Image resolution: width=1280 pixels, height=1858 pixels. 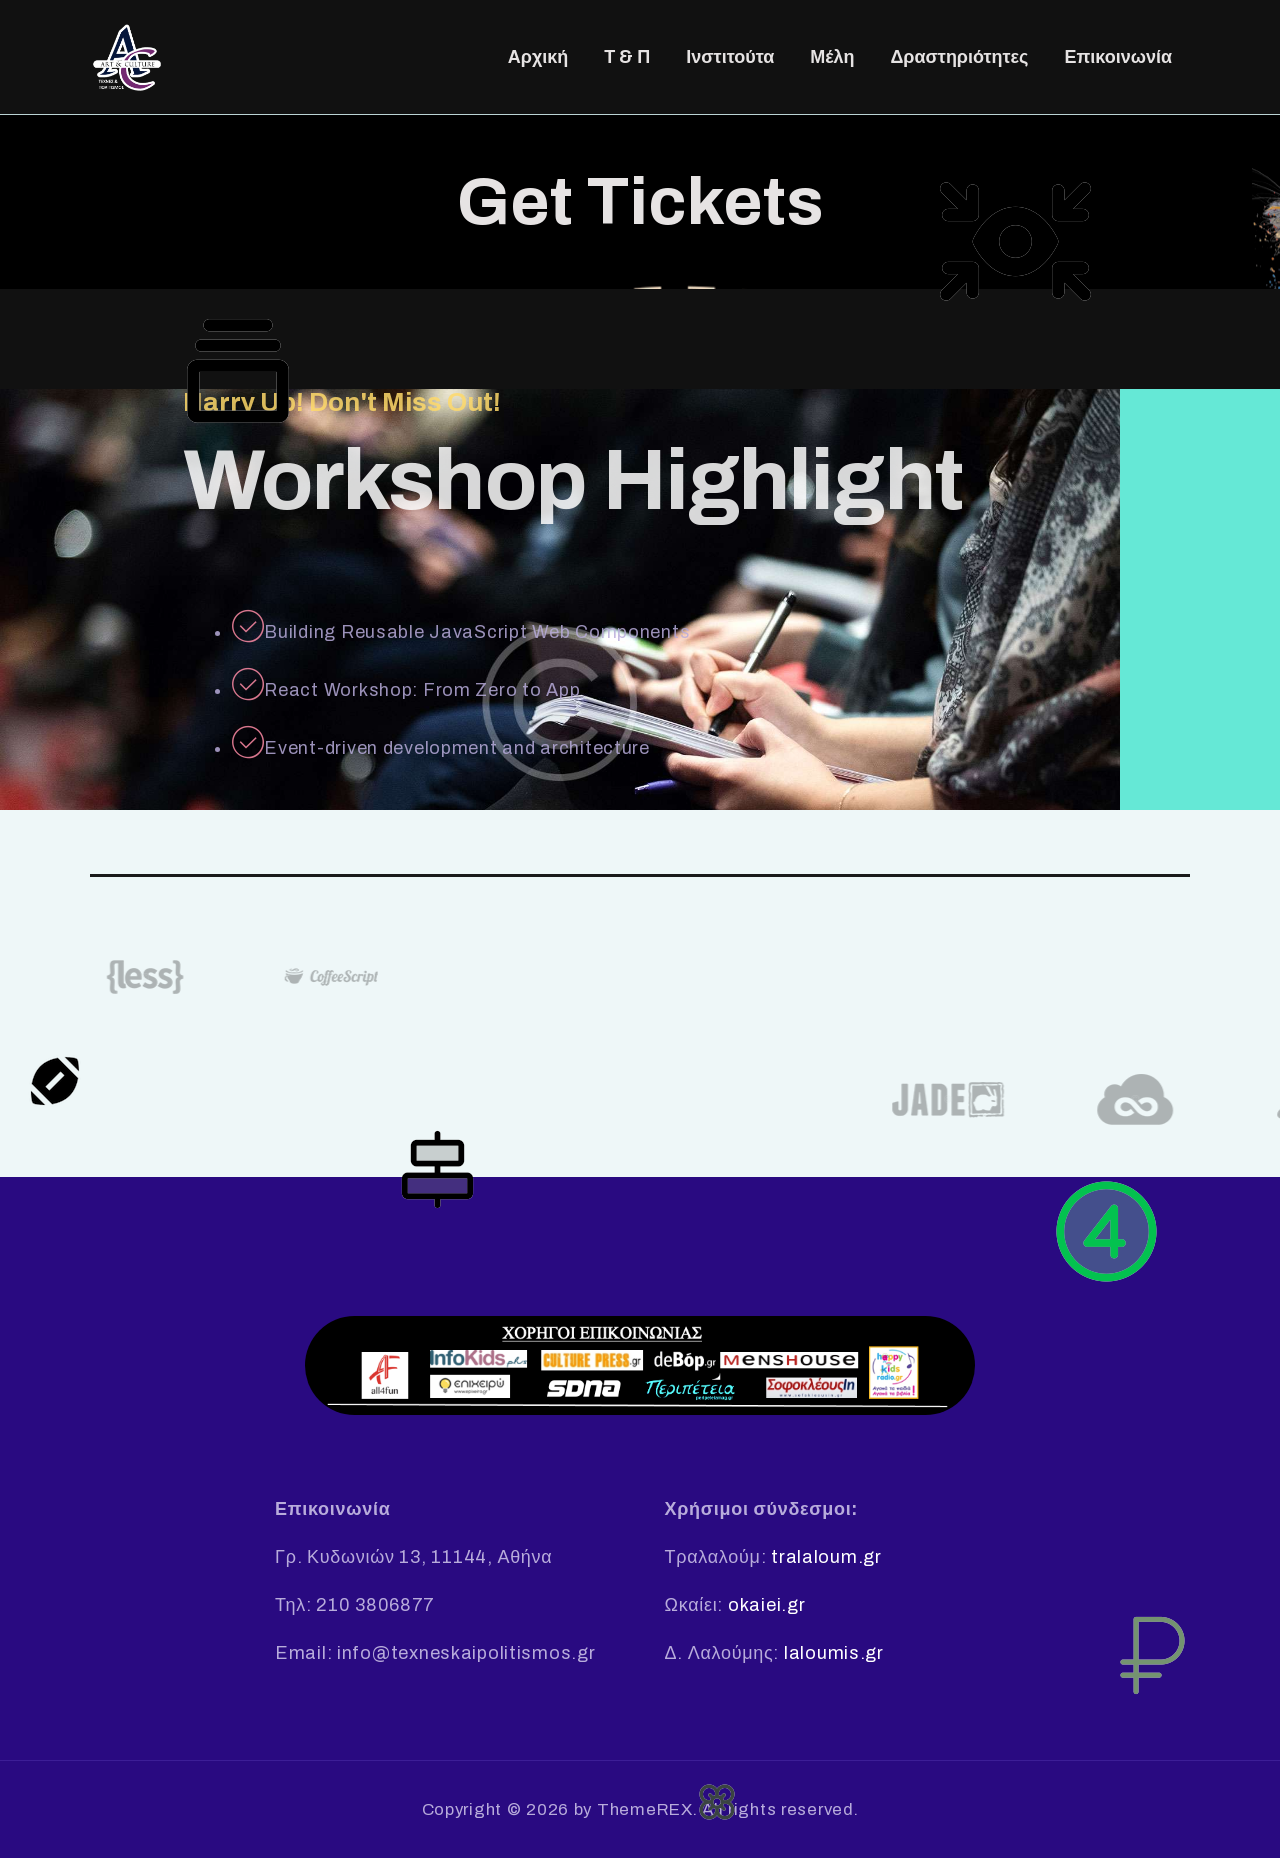 What do you see at coordinates (1015, 241) in the screenshot?
I see `focus view on selected element` at bounding box center [1015, 241].